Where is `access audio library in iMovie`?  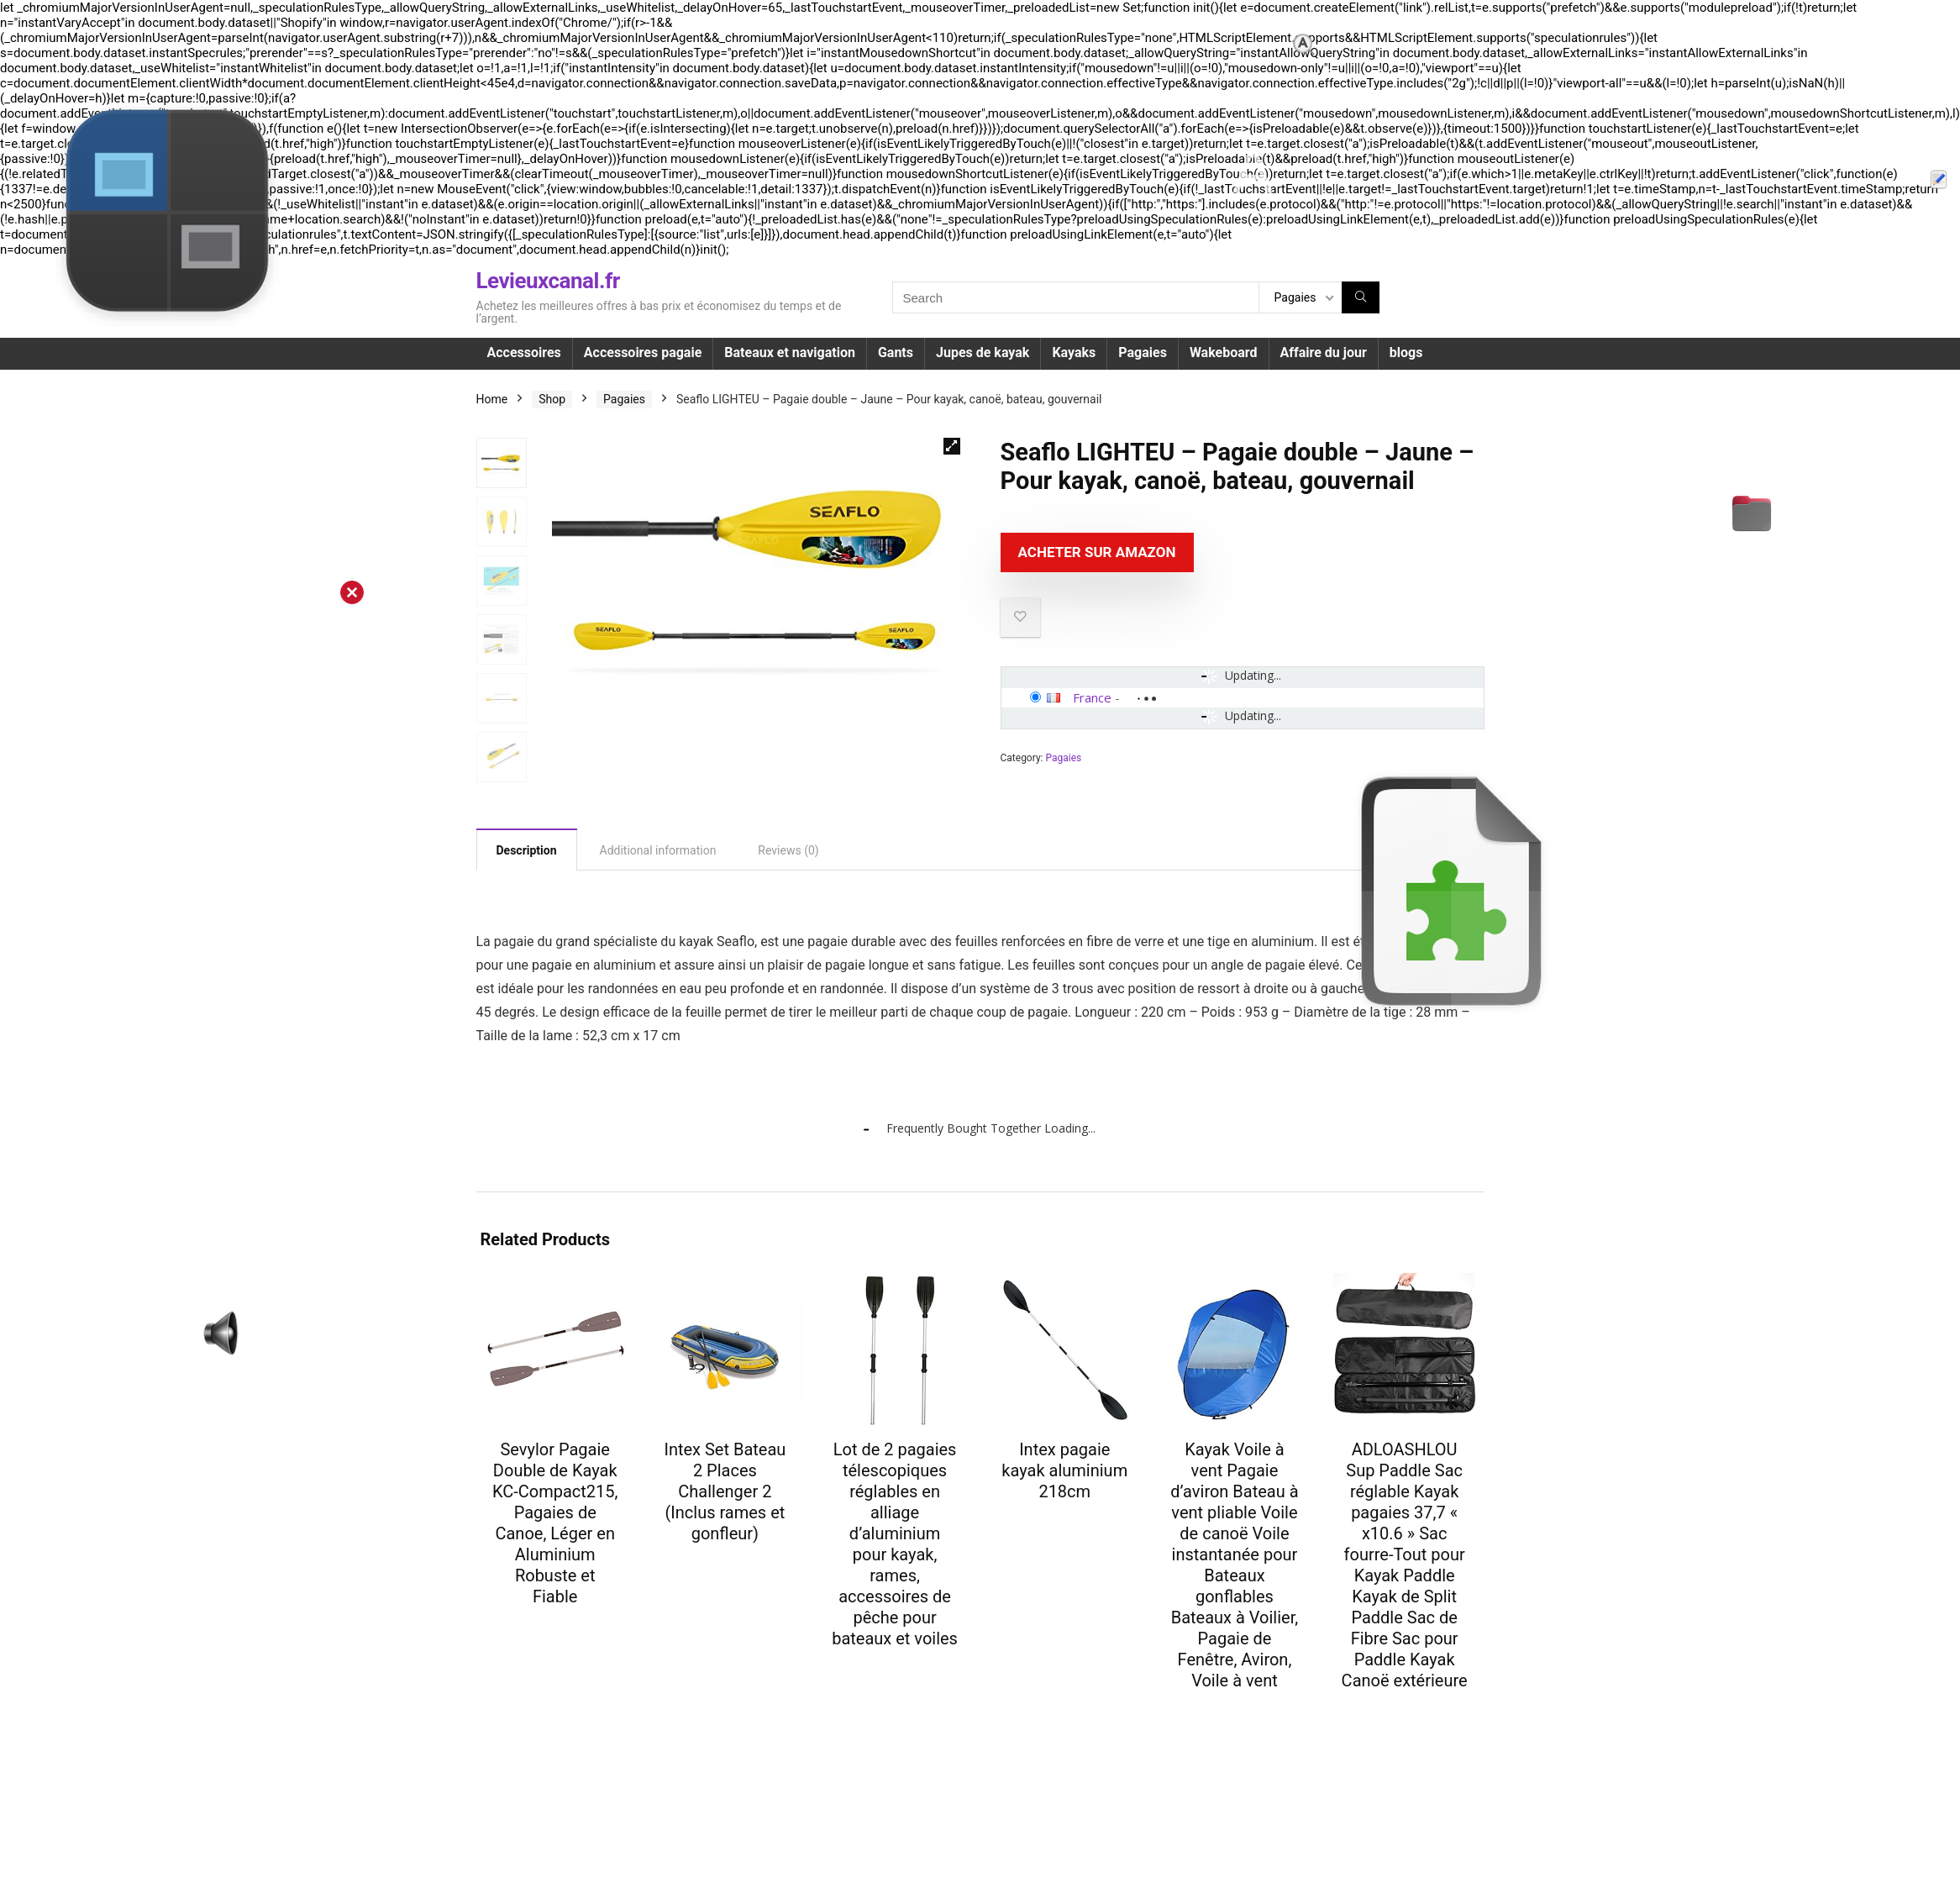
access audio library in iMovie is located at coordinates (221, 1333).